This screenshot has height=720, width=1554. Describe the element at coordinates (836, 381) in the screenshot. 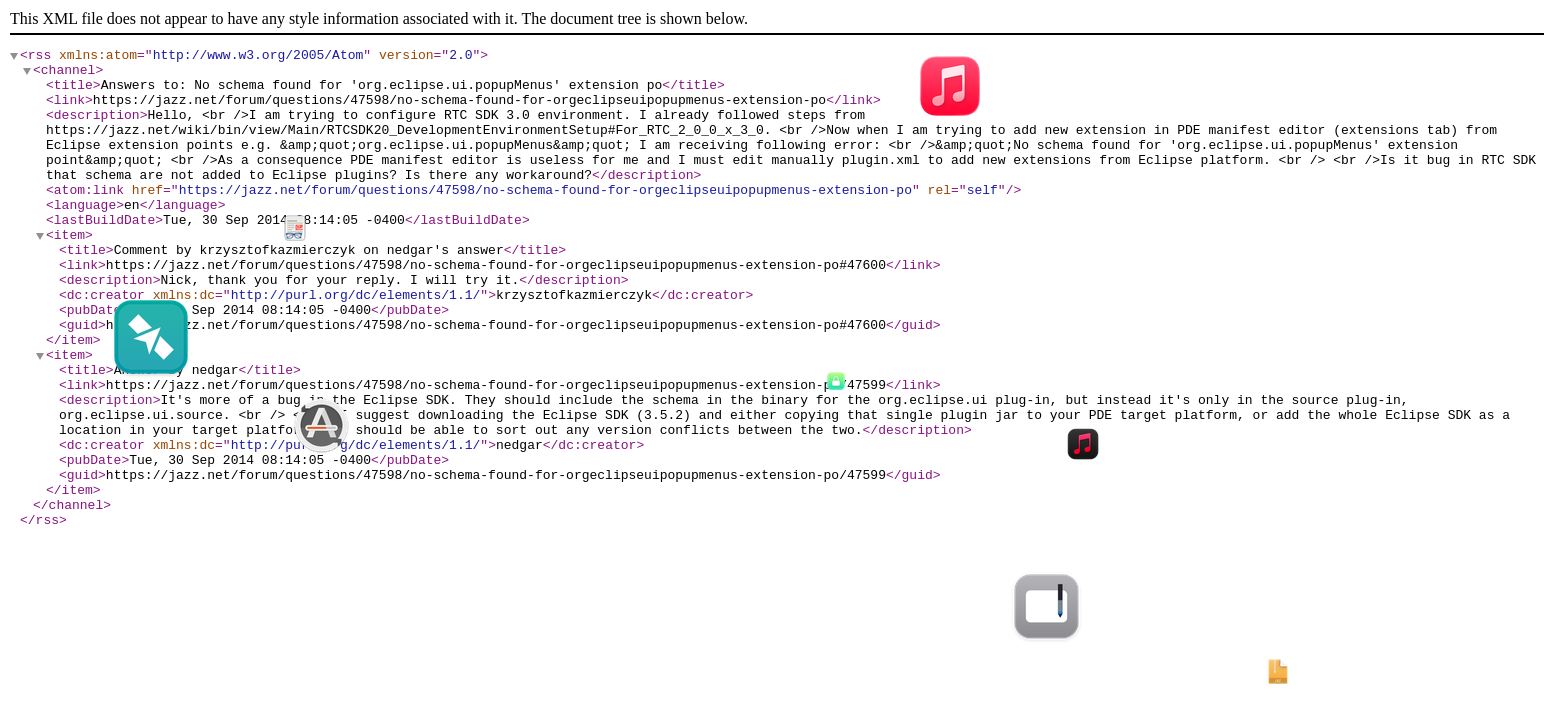

I see `lock your screen` at that location.